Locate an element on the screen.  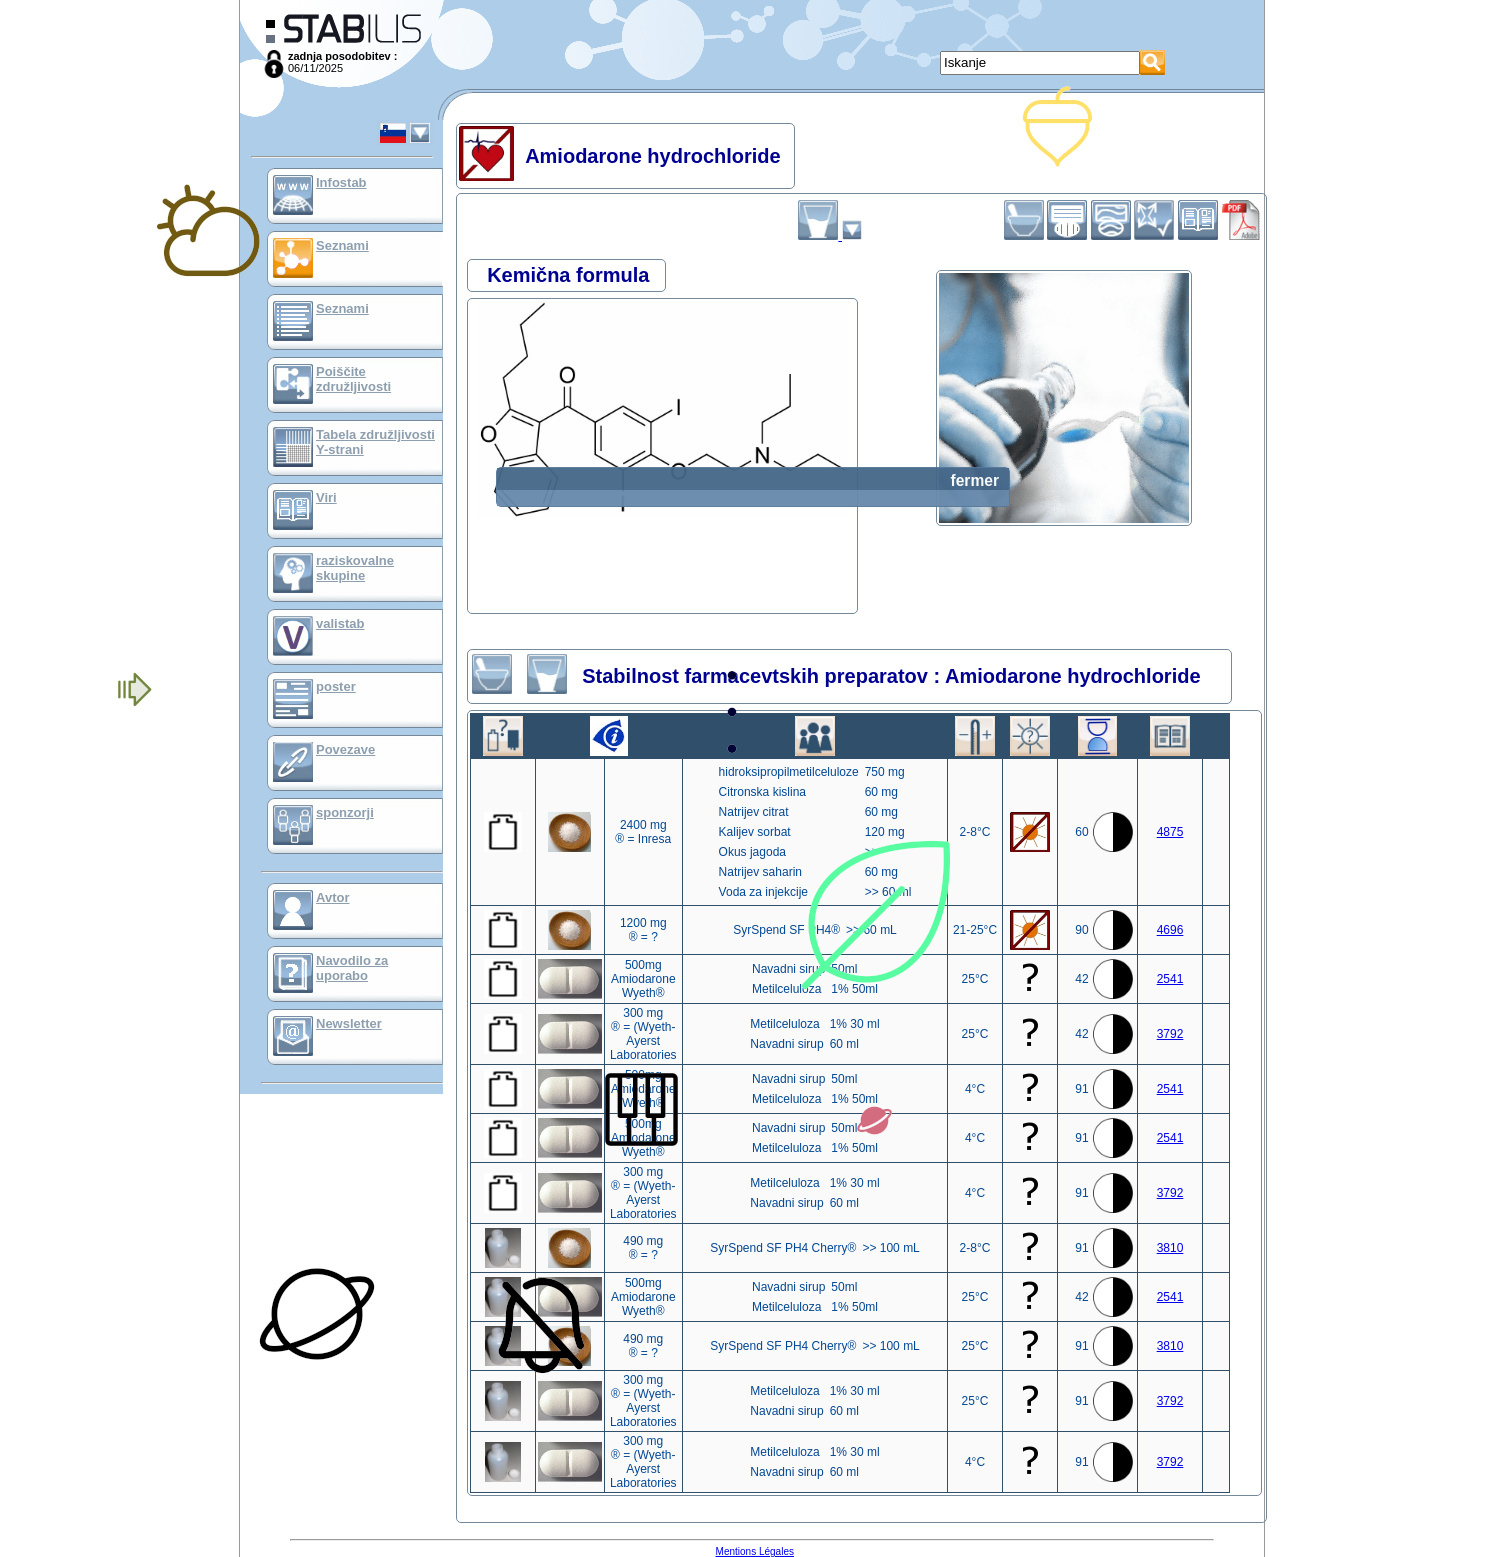
indicates partly cloudy weather conditions is located at coordinates (208, 232).